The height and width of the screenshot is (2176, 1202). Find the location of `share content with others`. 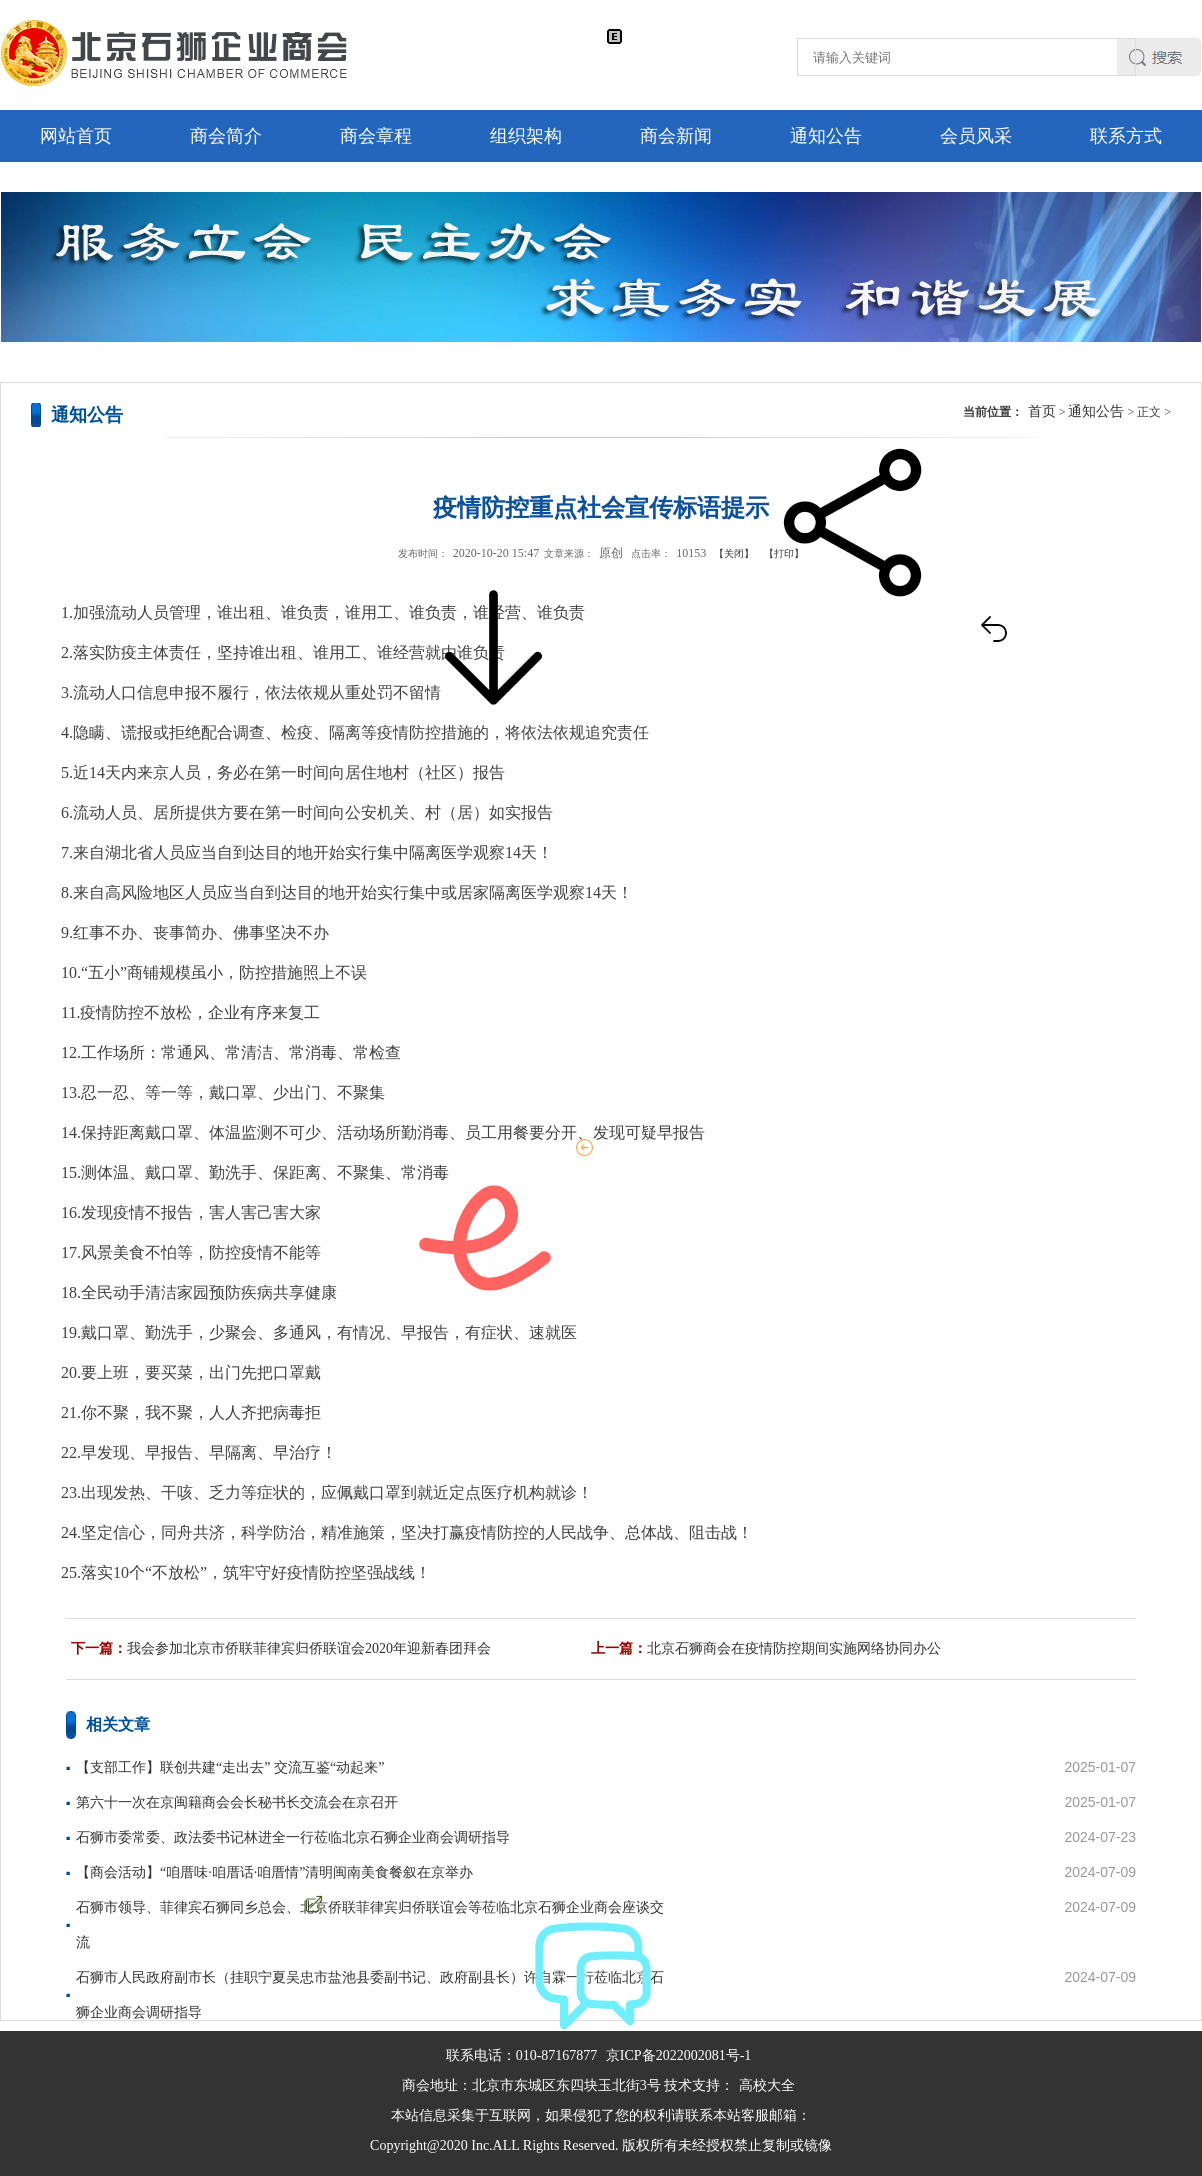

share content with others is located at coordinates (852, 522).